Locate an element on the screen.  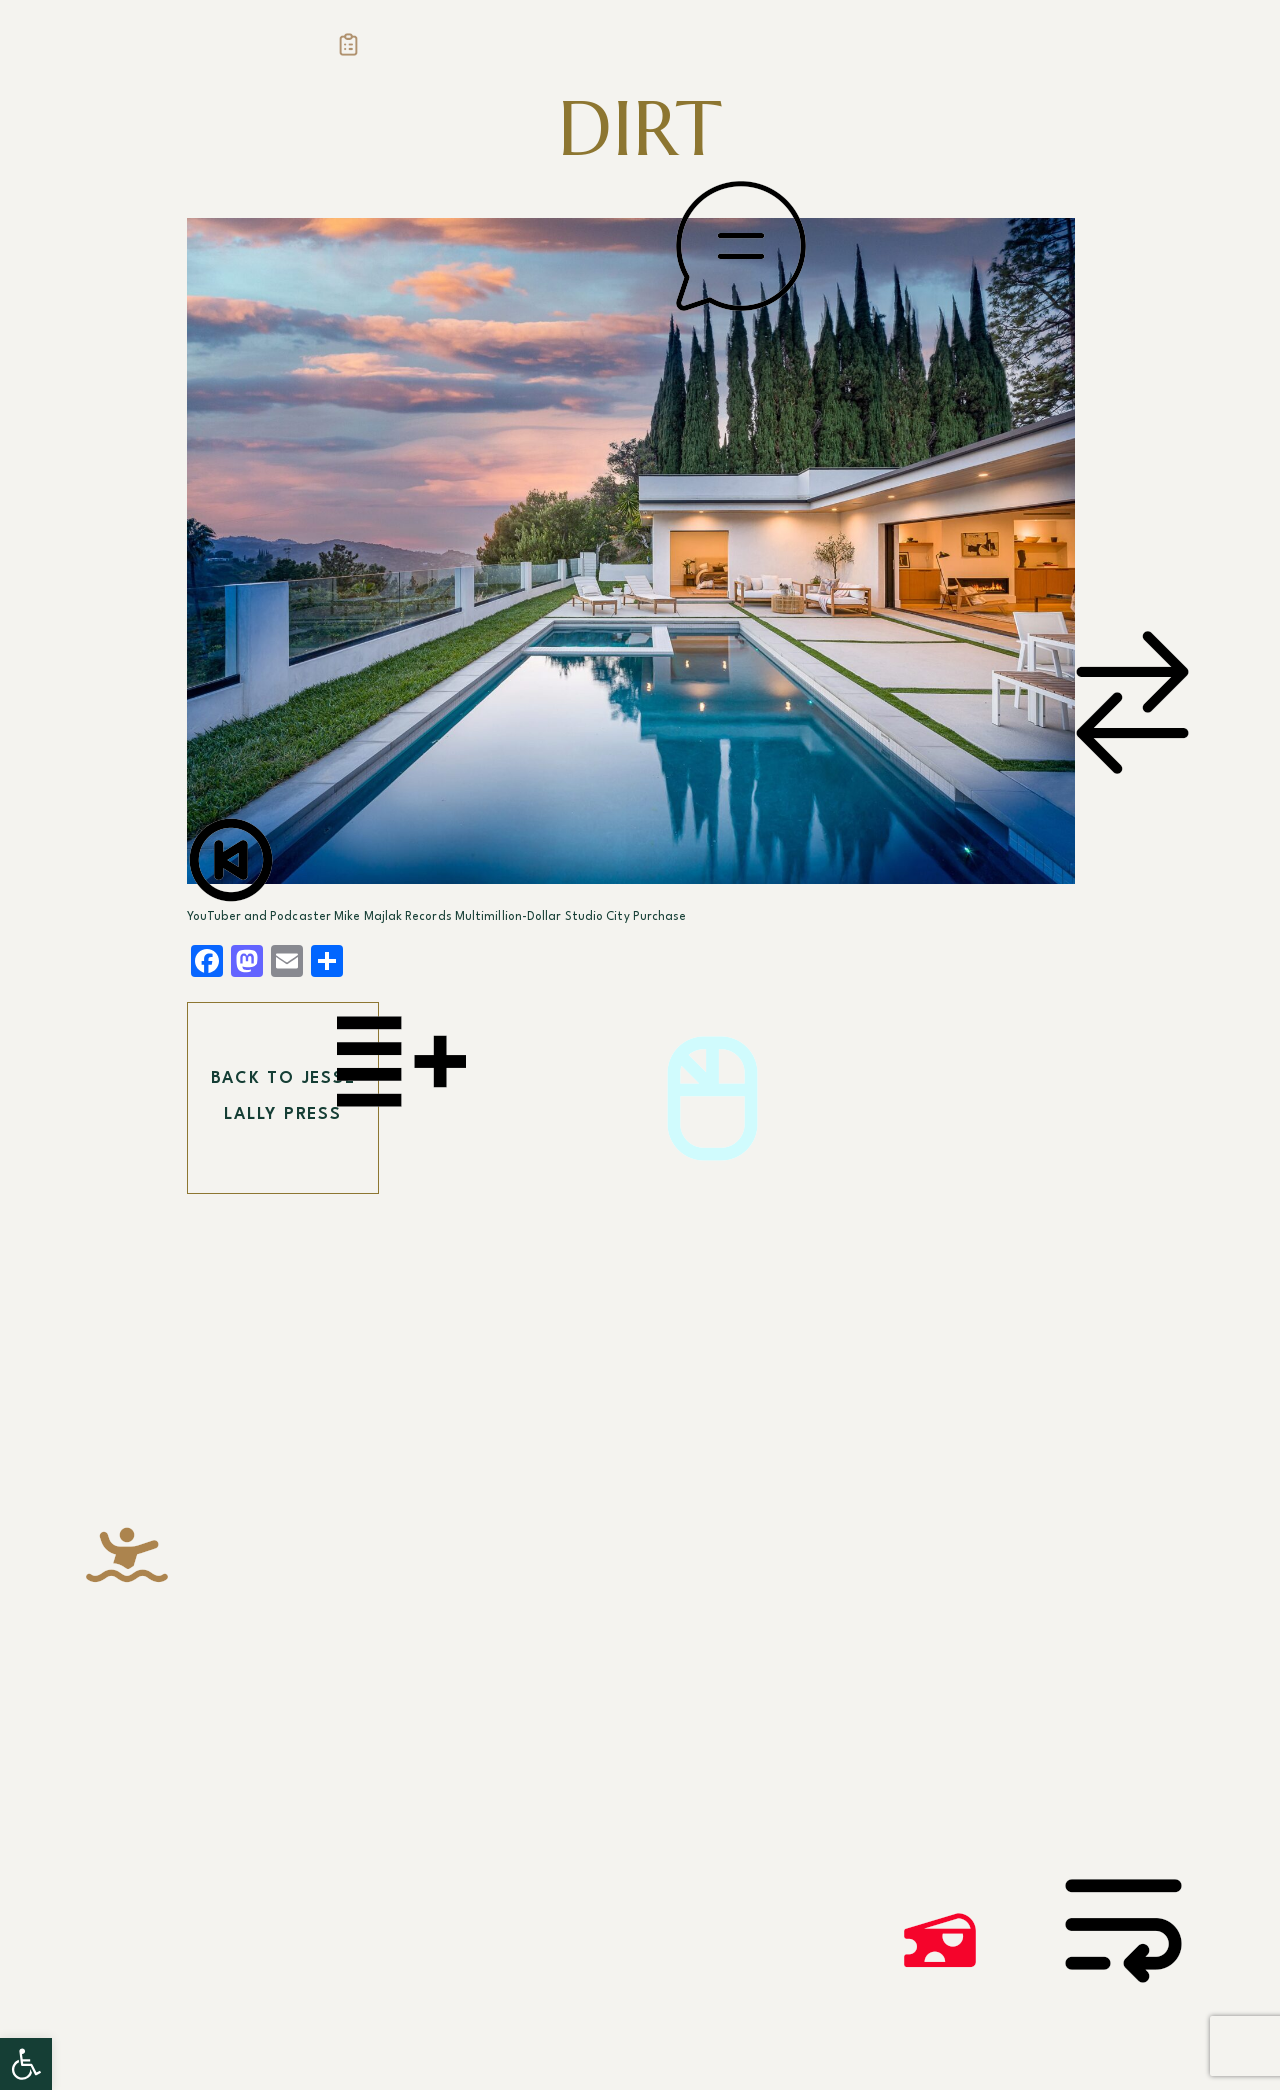
add a new item to the list is located at coordinates (401, 1061).